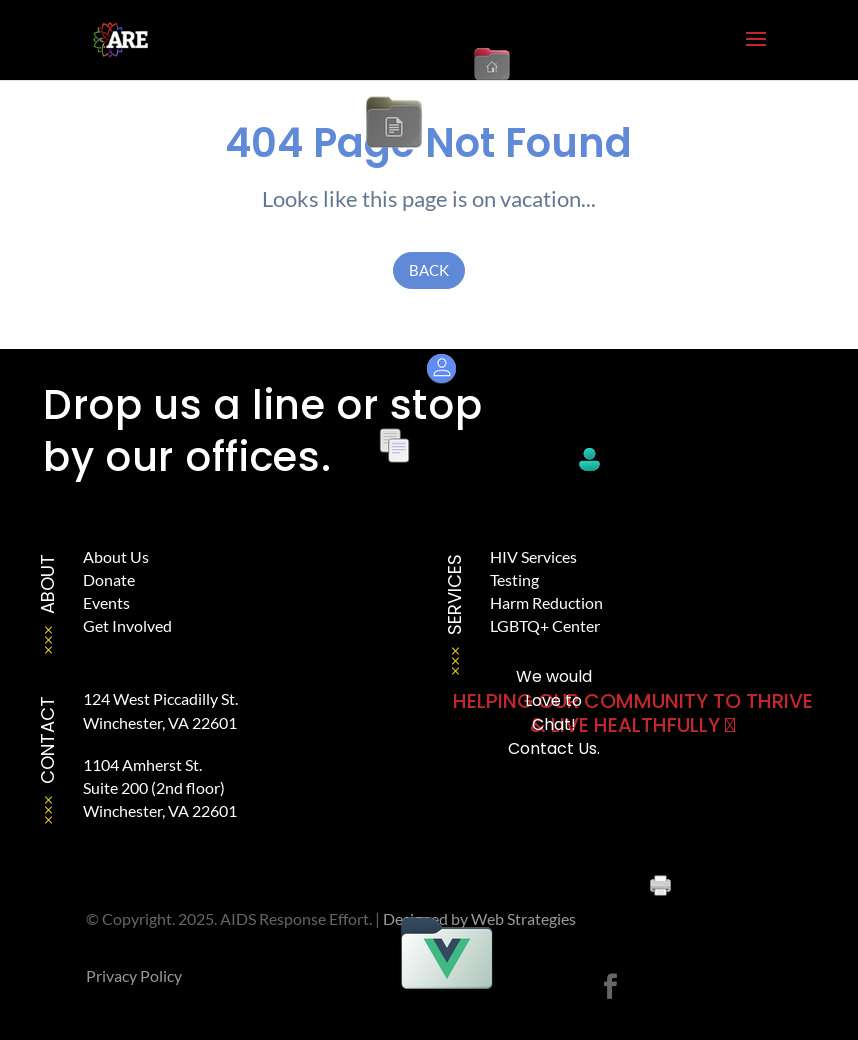 The width and height of the screenshot is (858, 1040). What do you see at coordinates (441, 368) in the screenshot?
I see `indicates a personal or user-owned item` at bounding box center [441, 368].